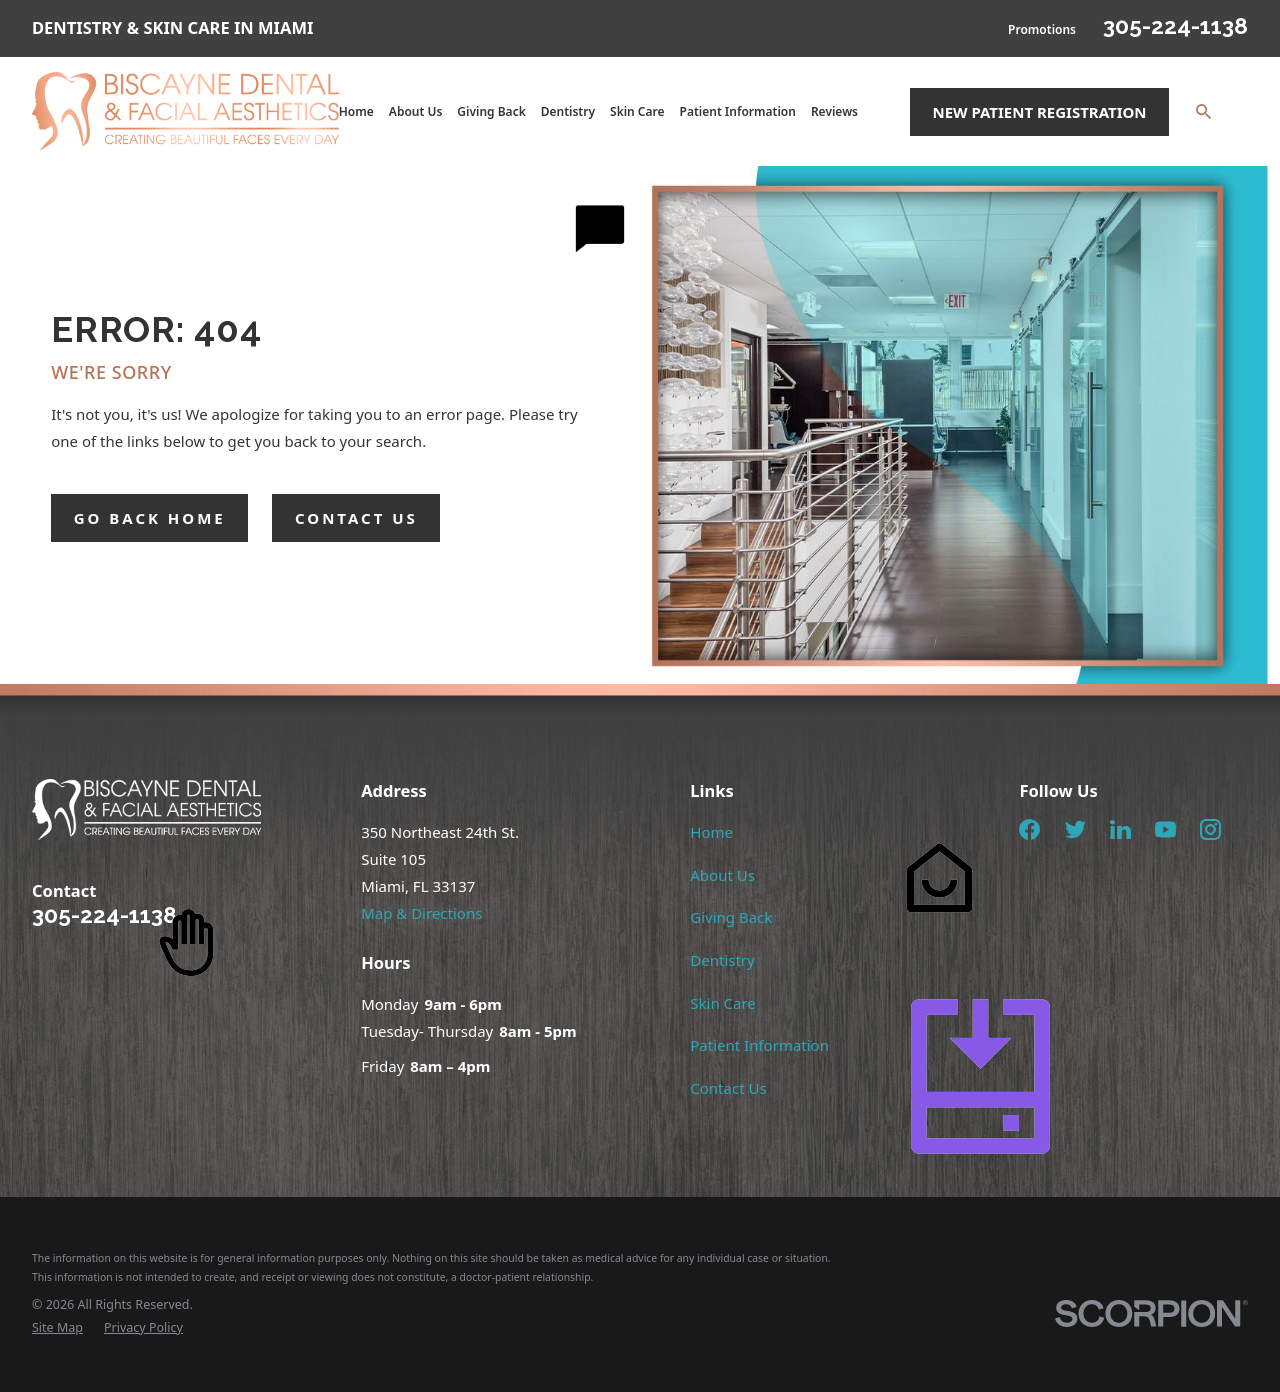 Image resolution: width=1280 pixels, height=1392 pixels. Describe the element at coordinates (187, 944) in the screenshot. I see `stop or pause current action` at that location.